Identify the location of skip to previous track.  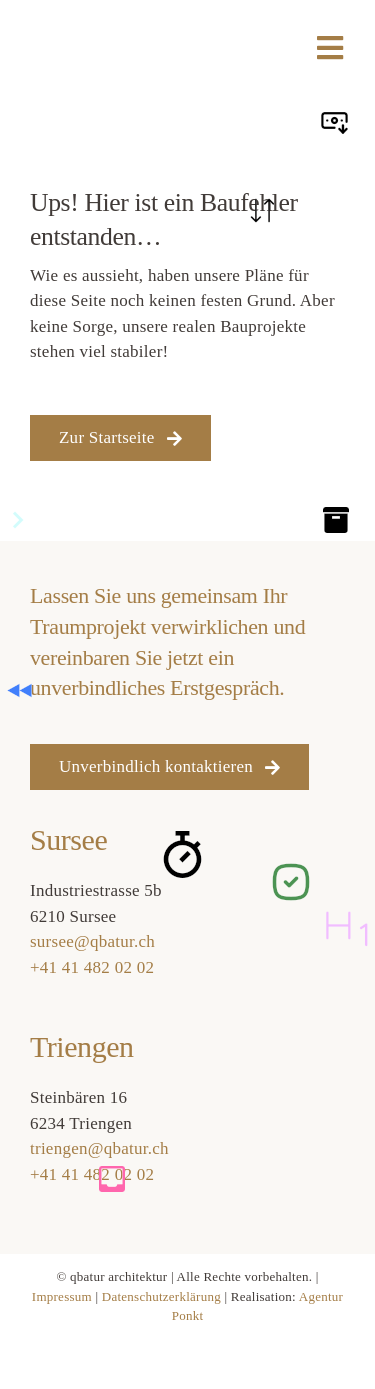
(19, 690).